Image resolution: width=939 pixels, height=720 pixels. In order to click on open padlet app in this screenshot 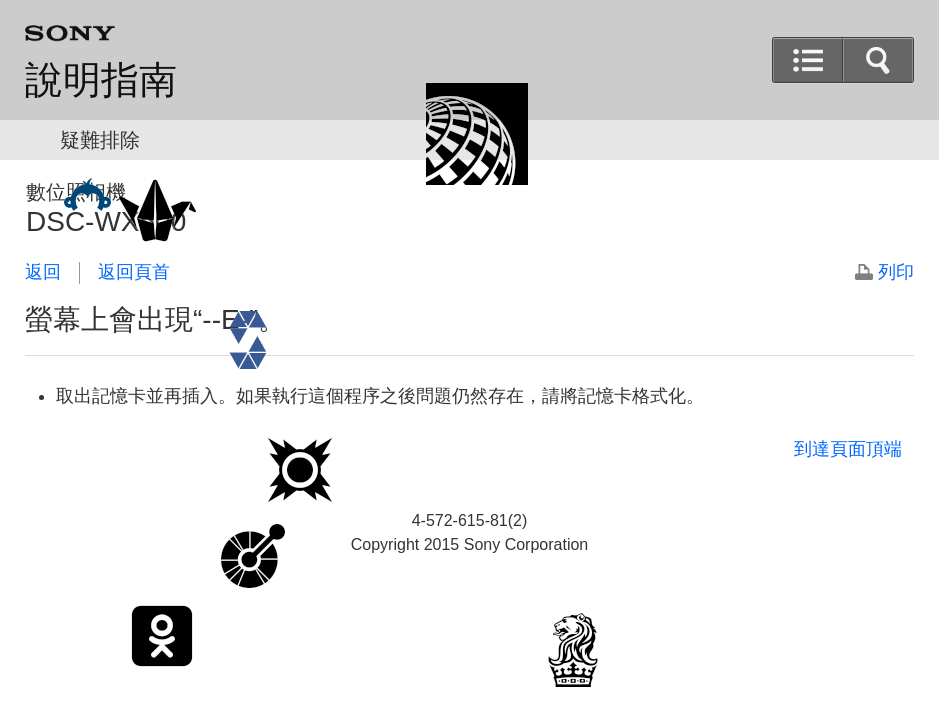, I will do `click(157, 210)`.